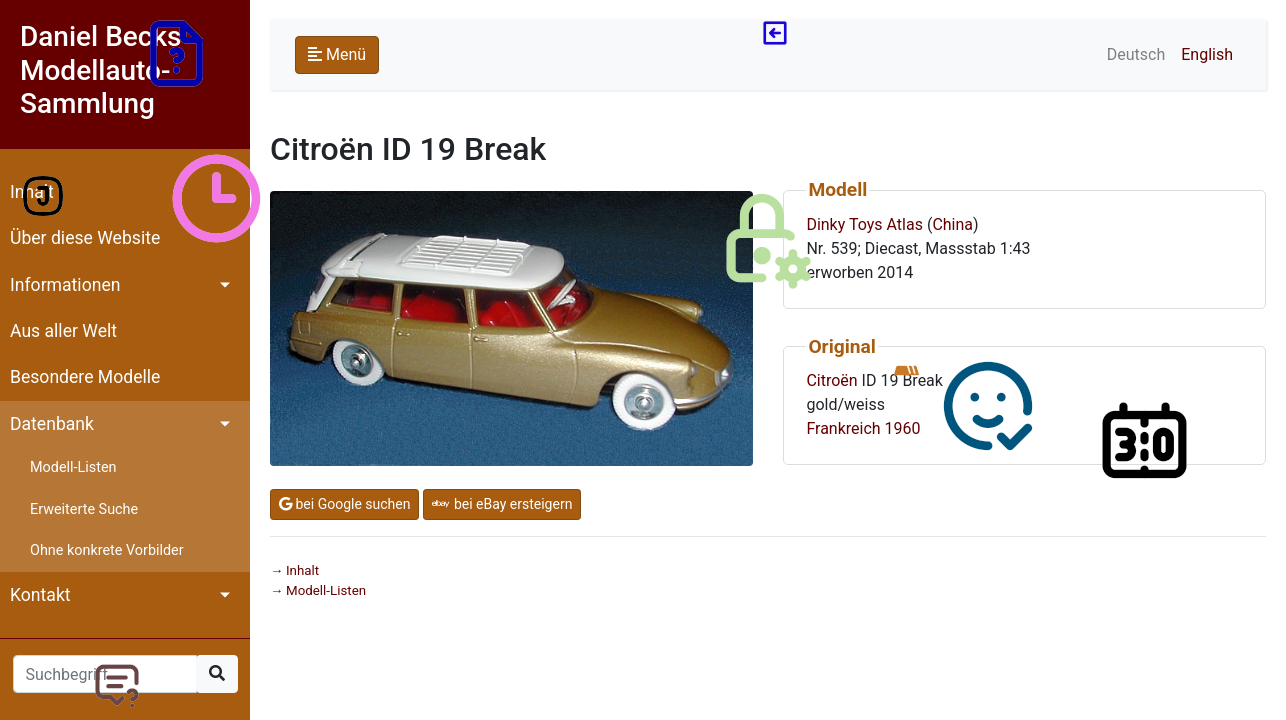 This screenshot has height=720, width=1286. Describe the element at coordinates (43, 196) in the screenshot. I see `represents an app or service starting with the letter "j"` at that location.